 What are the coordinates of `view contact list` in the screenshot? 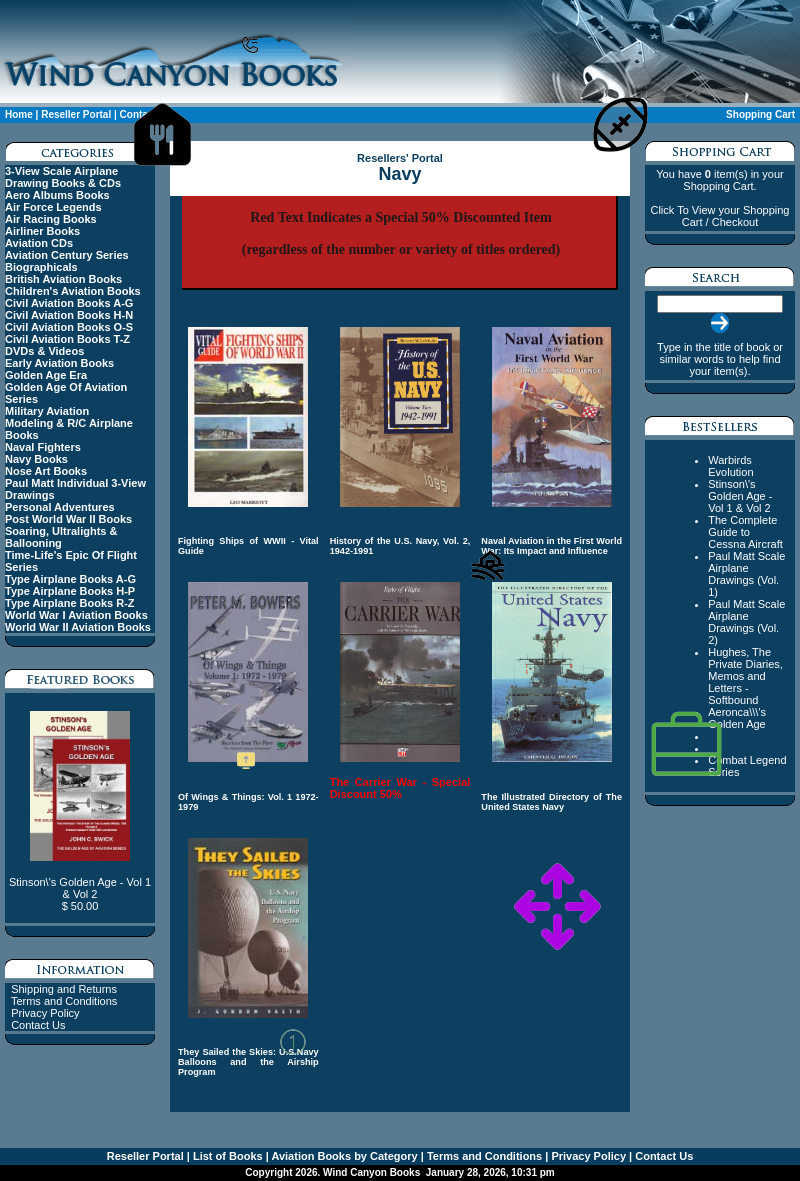 It's located at (250, 44).